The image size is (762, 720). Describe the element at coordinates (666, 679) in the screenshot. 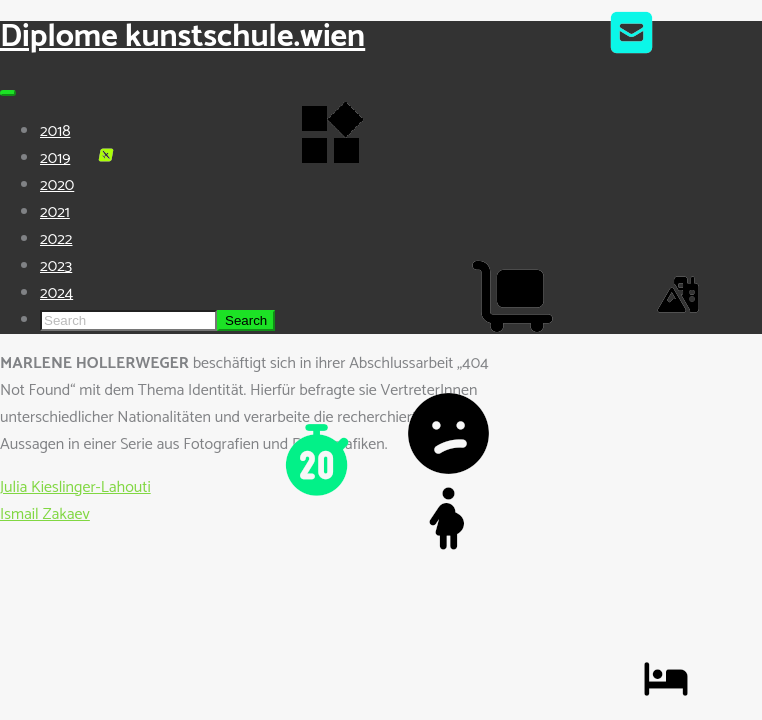

I see `find nearby hotels or accommodations` at that location.